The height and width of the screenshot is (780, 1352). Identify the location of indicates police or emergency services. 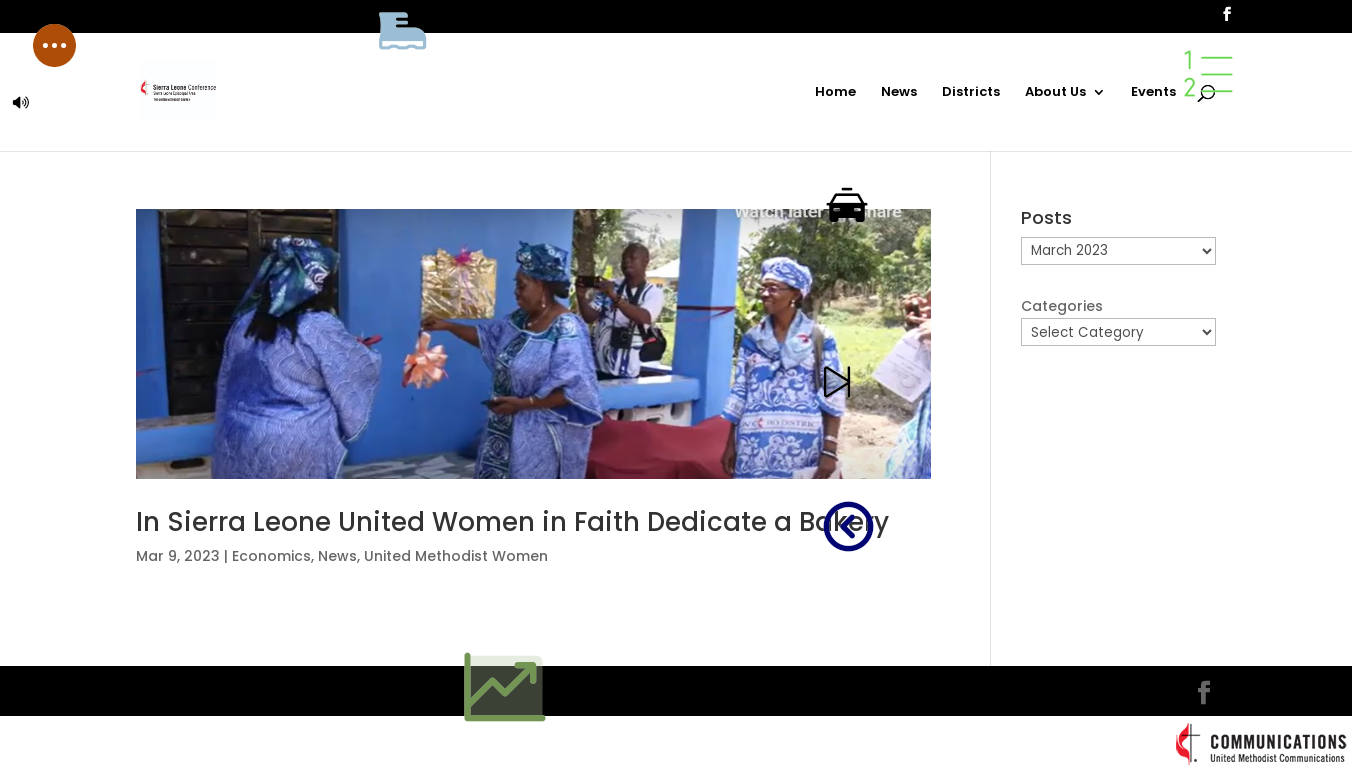
(847, 207).